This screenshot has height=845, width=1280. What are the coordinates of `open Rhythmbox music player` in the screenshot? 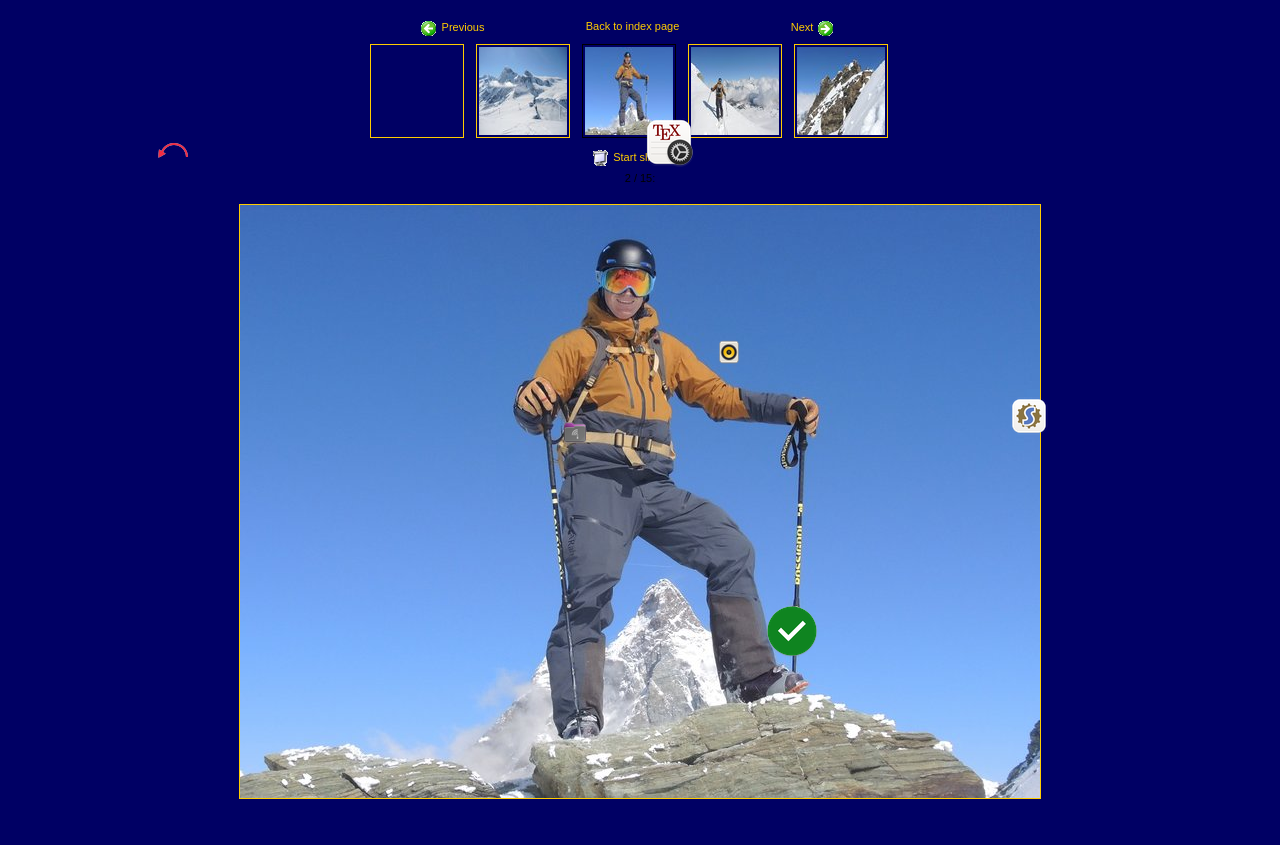 It's located at (729, 352).